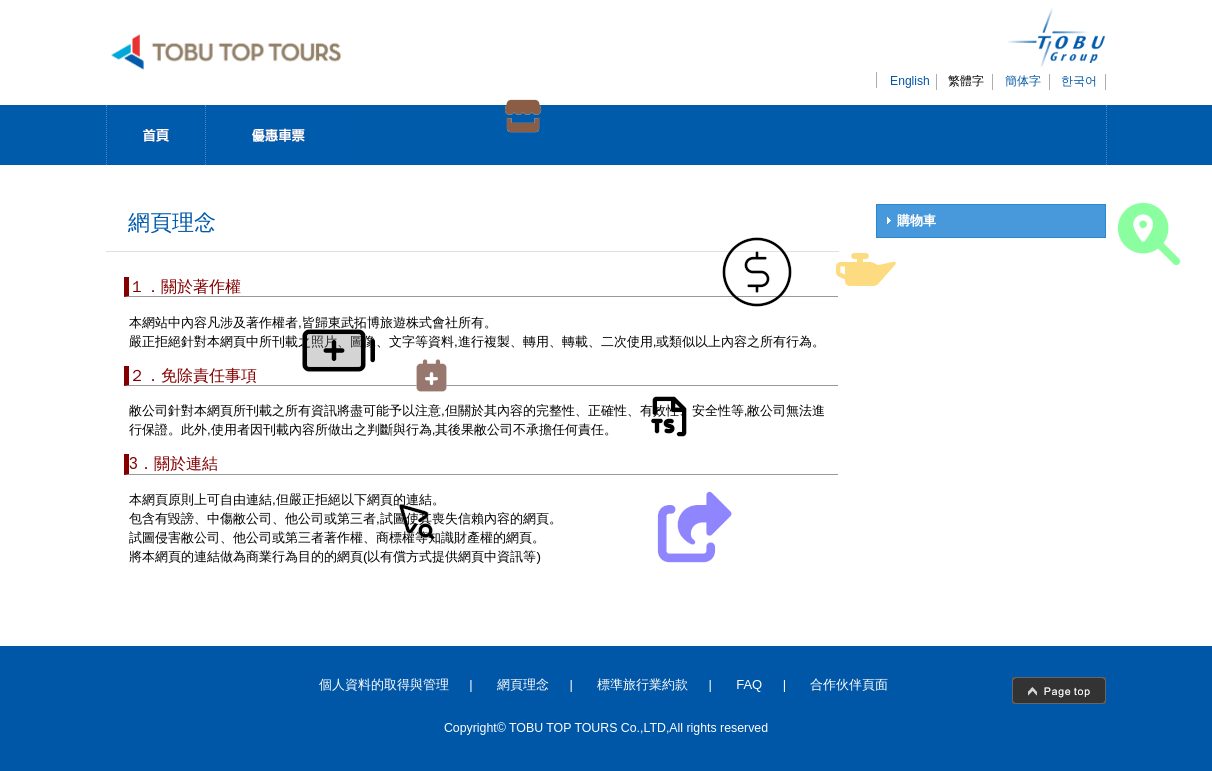 Image resolution: width=1212 pixels, height=771 pixels. Describe the element at coordinates (757, 272) in the screenshot. I see `view account balance or financial summary` at that location.